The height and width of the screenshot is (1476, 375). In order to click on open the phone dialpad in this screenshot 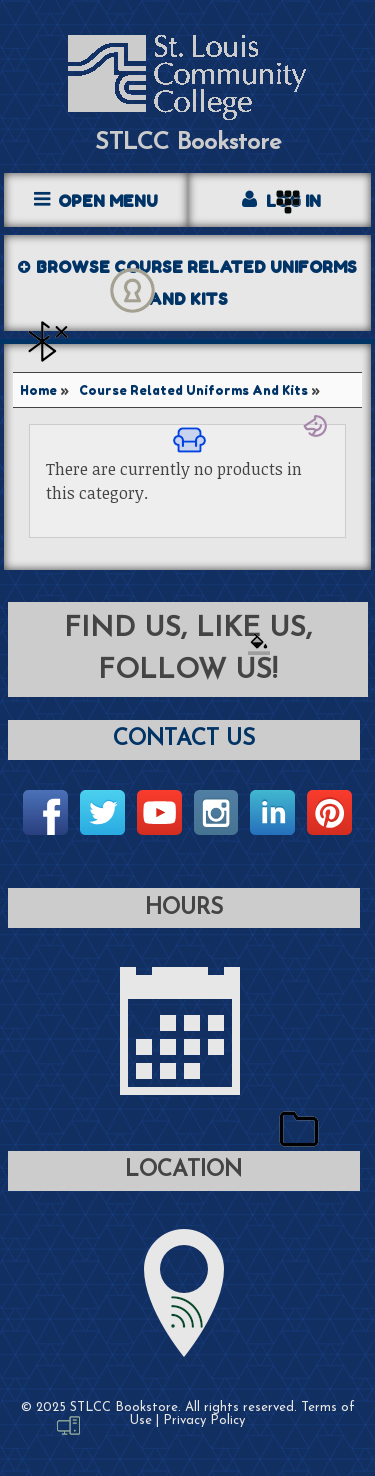, I will do `click(288, 202)`.